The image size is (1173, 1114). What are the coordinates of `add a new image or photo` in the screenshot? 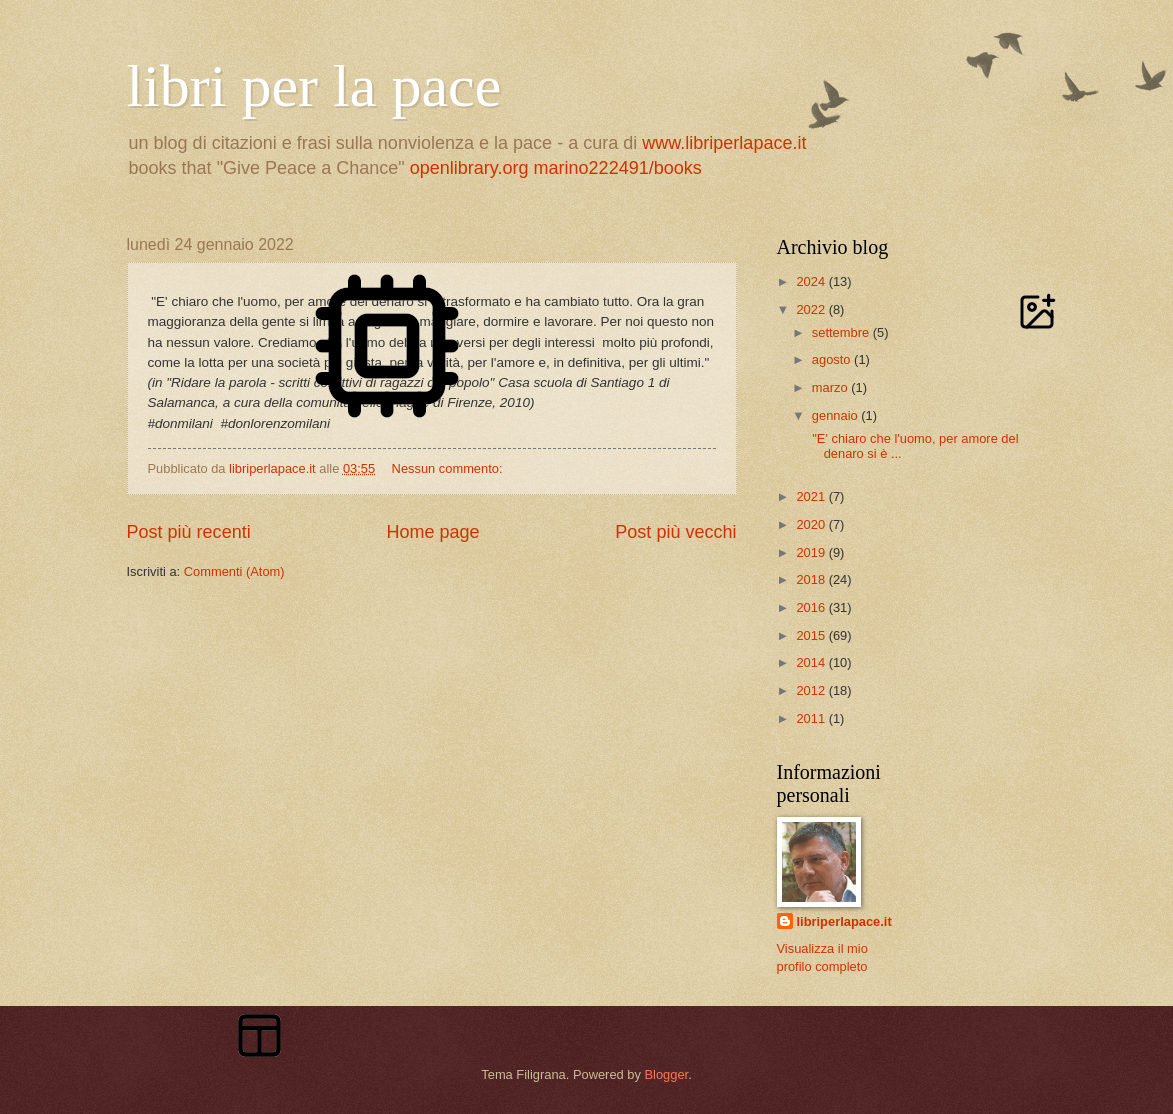 It's located at (1037, 312).